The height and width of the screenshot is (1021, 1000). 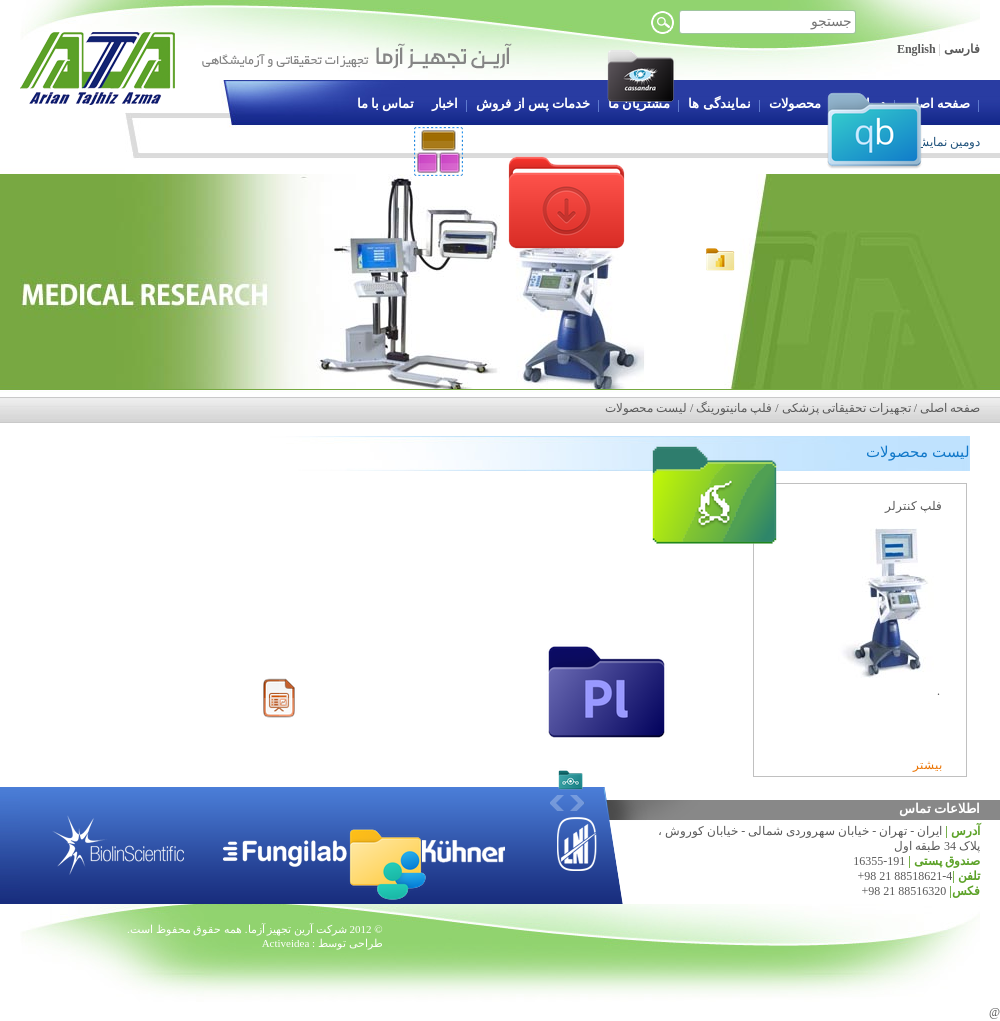 I want to click on open shared folder, so click(x=385, y=859).